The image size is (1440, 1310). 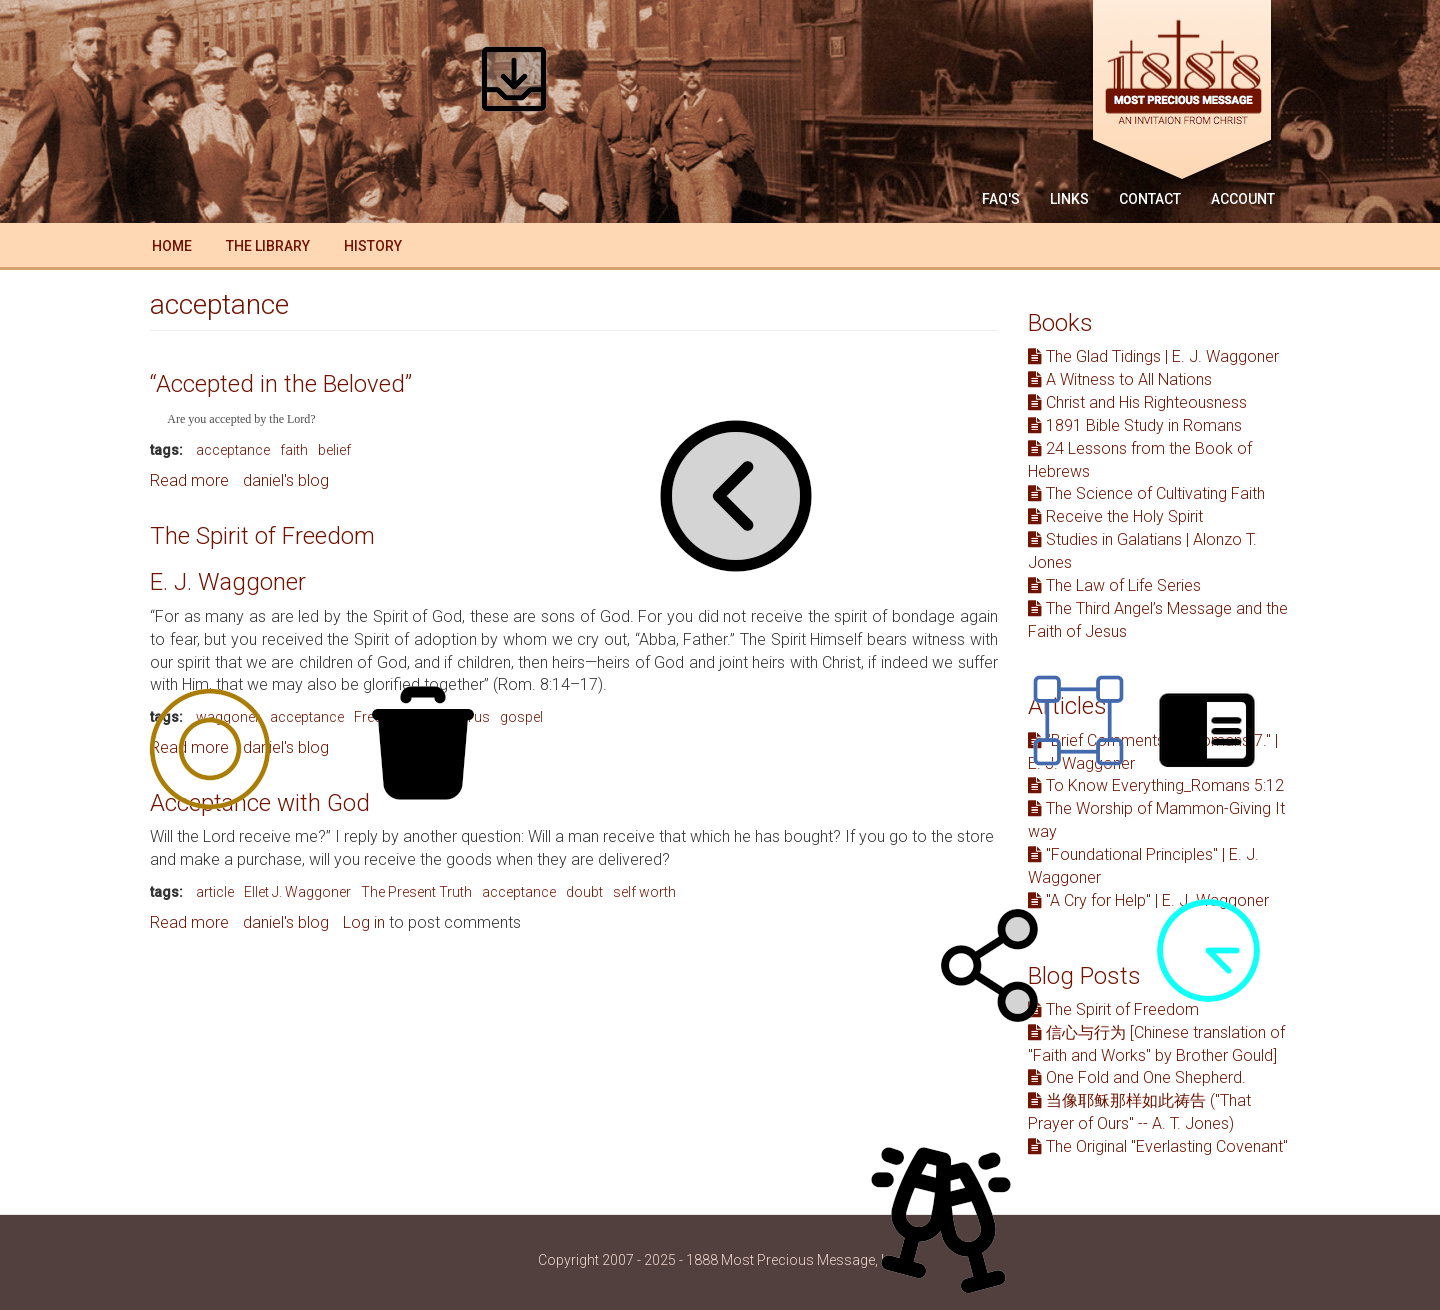 What do you see at coordinates (210, 749) in the screenshot?
I see `unselected radio button option` at bounding box center [210, 749].